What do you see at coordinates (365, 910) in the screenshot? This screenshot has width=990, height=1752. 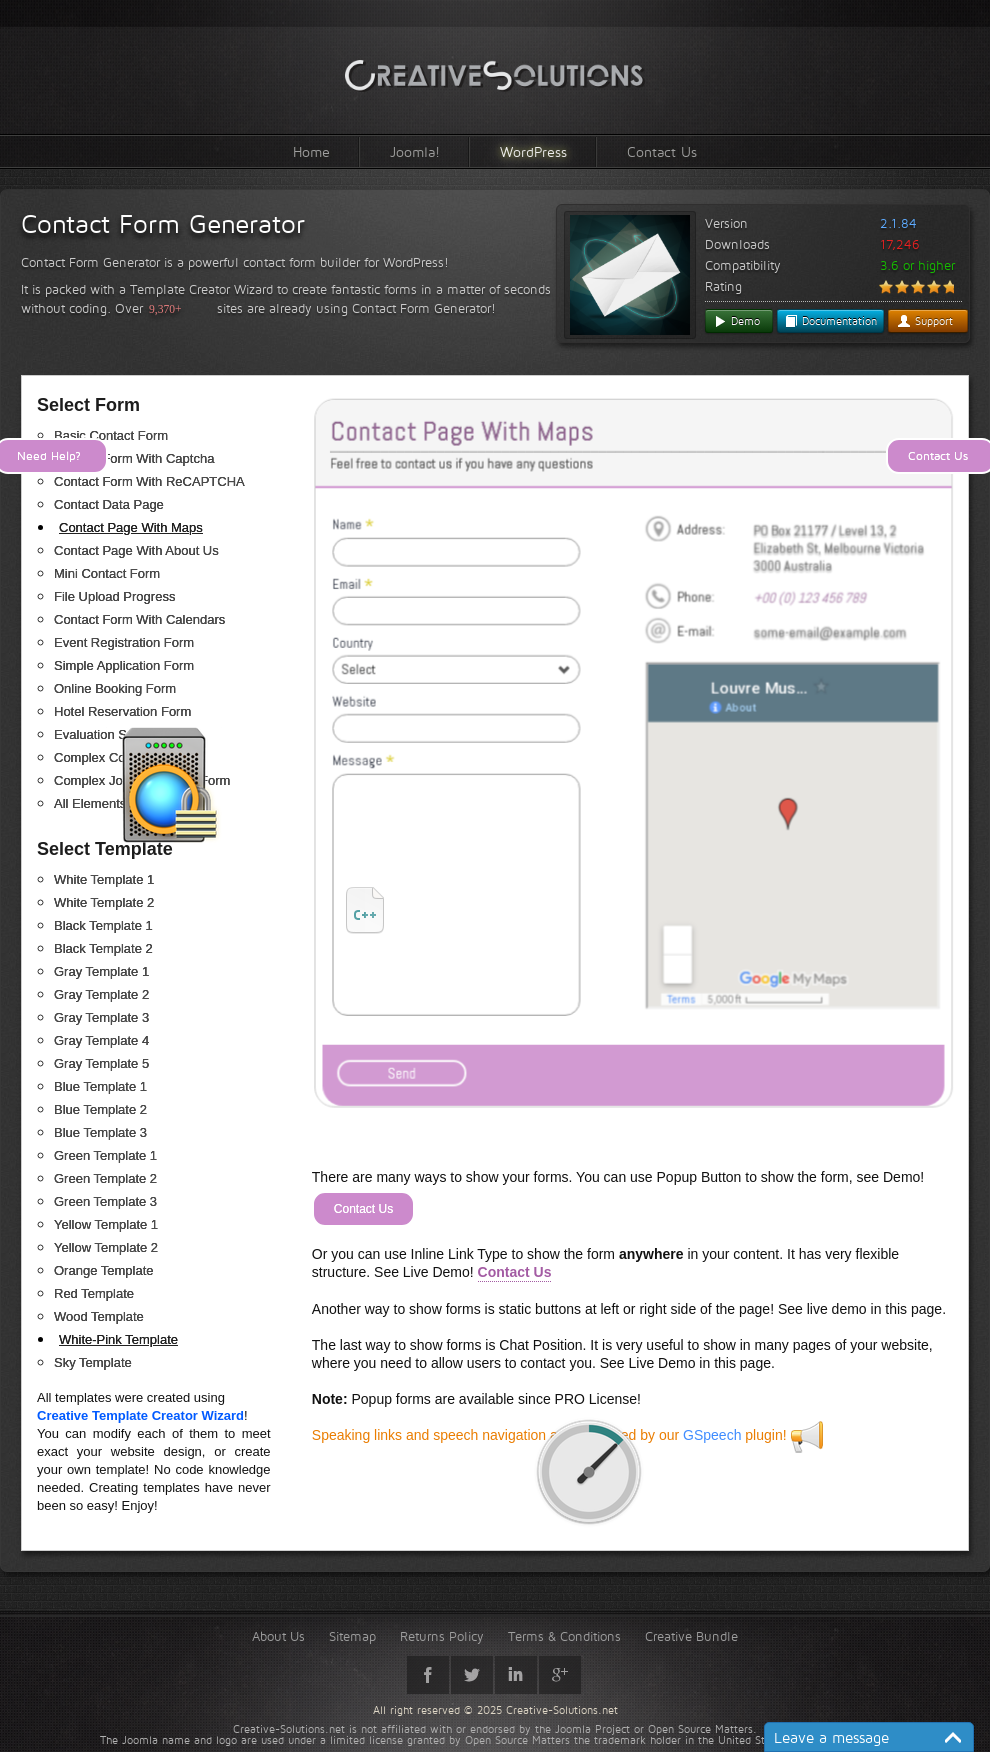 I see `a C++ source code file` at bounding box center [365, 910].